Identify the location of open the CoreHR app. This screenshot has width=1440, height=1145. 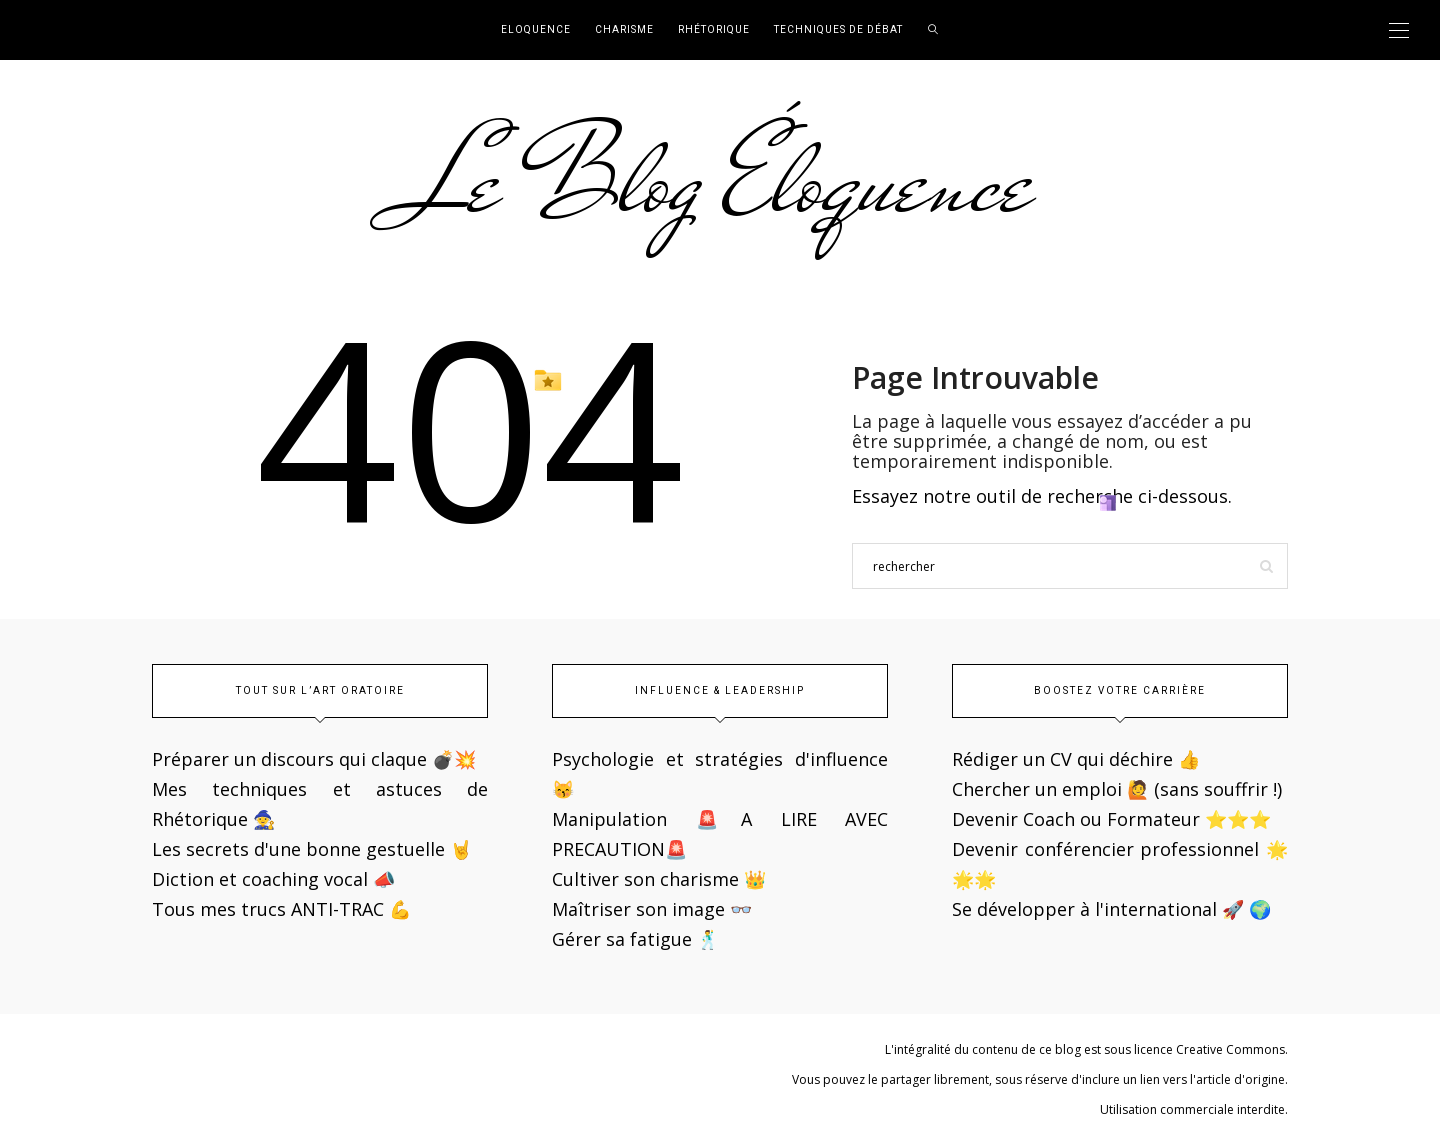
(1108, 503).